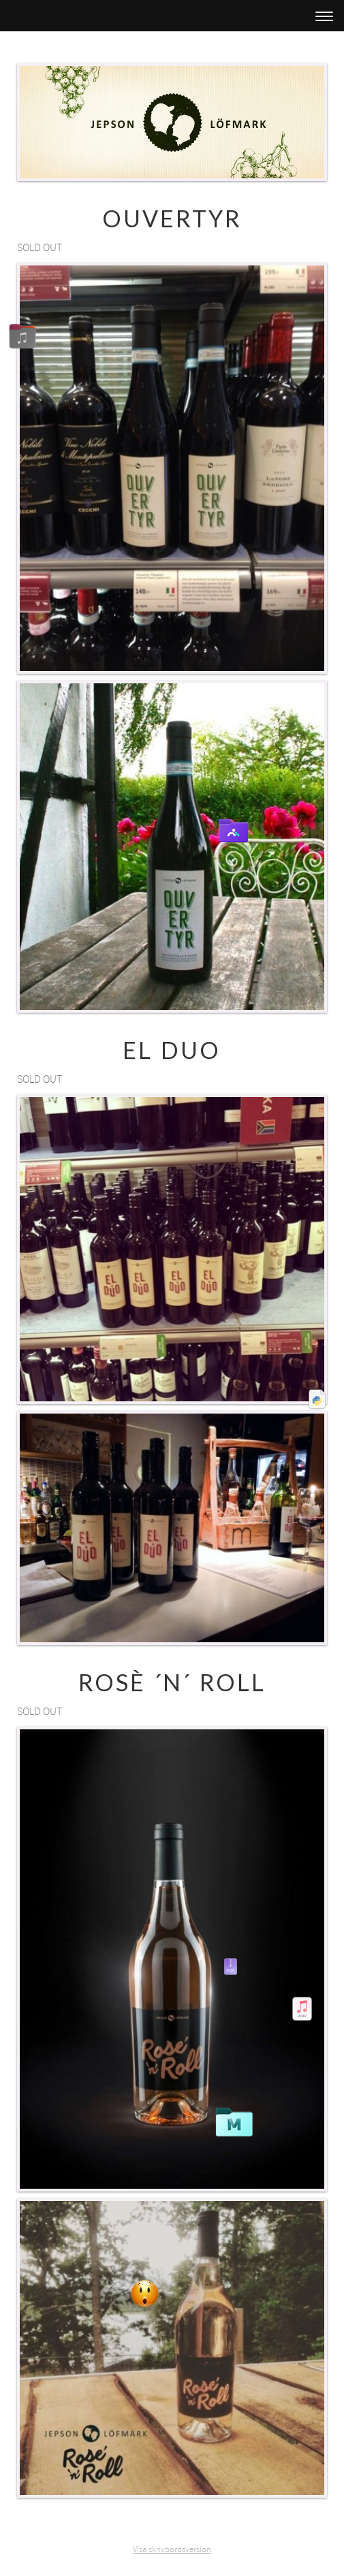  I want to click on a compressed RAR archive file, so click(230, 1966).